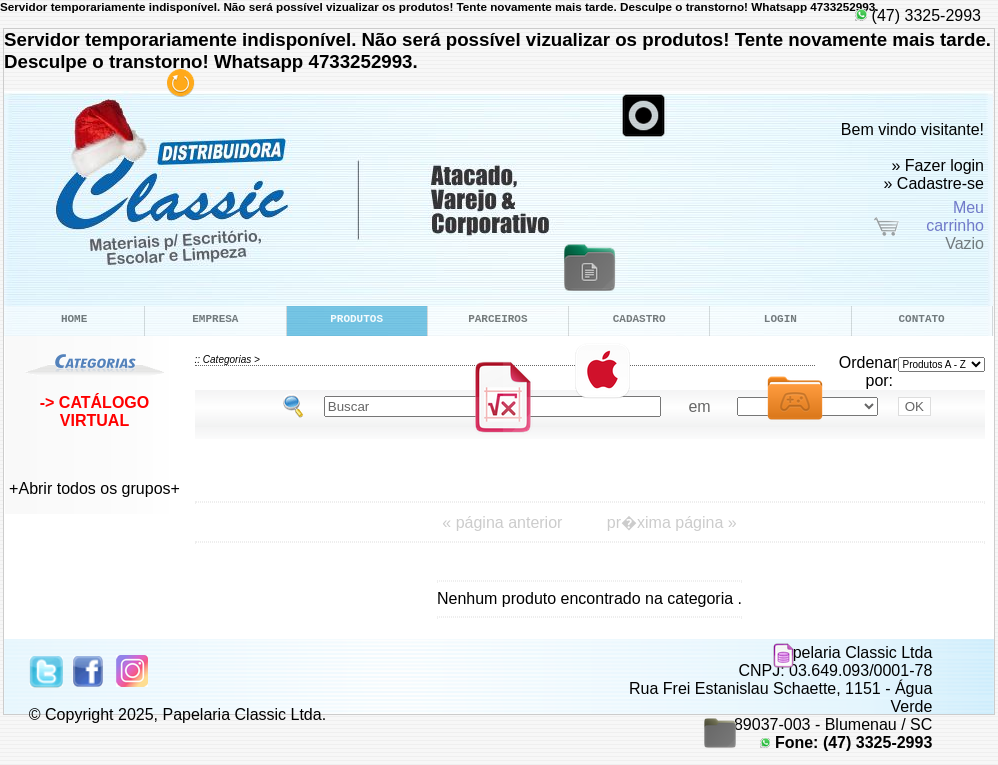 This screenshot has height=765, width=998. Describe the element at coordinates (589, 267) in the screenshot. I see `open your documents folder` at that location.